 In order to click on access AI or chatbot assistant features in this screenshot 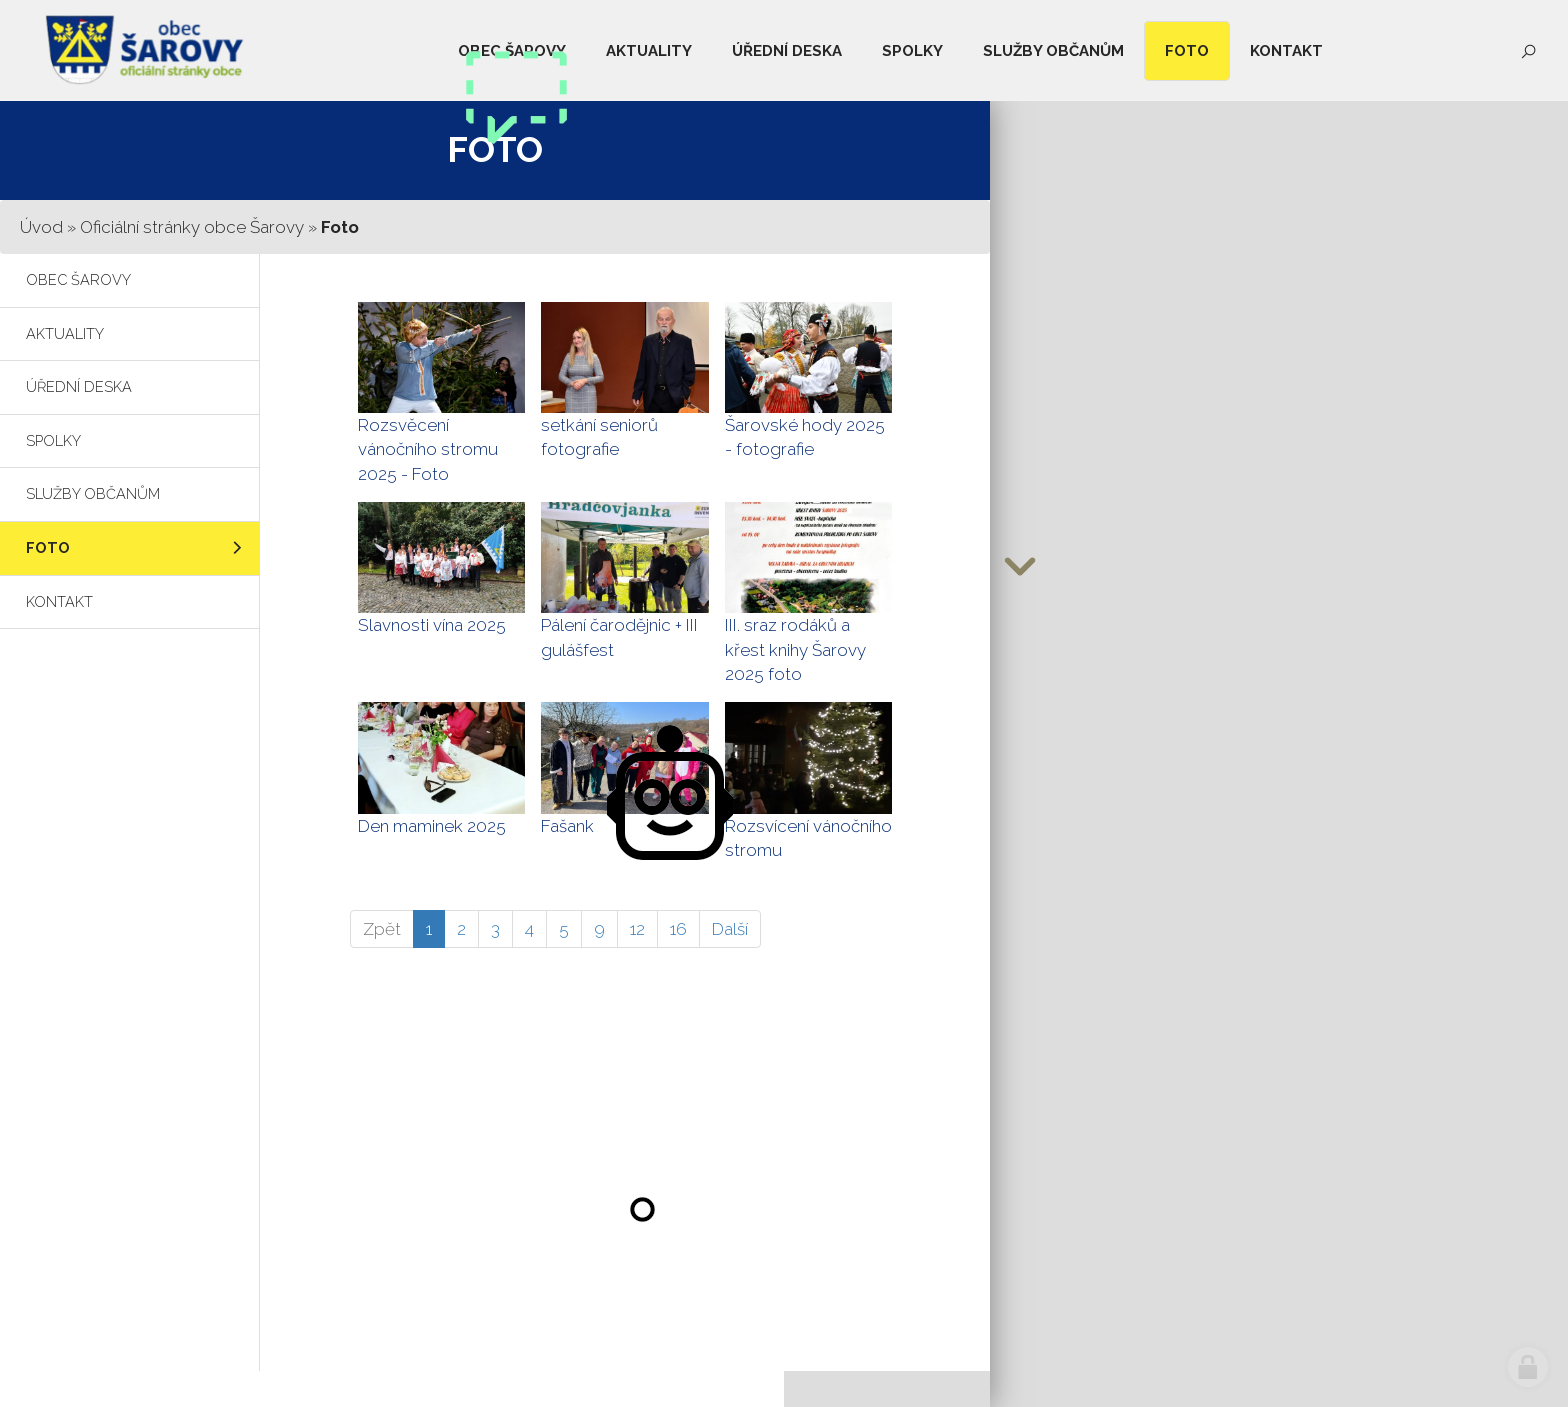, I will do `click(670, 797)`.